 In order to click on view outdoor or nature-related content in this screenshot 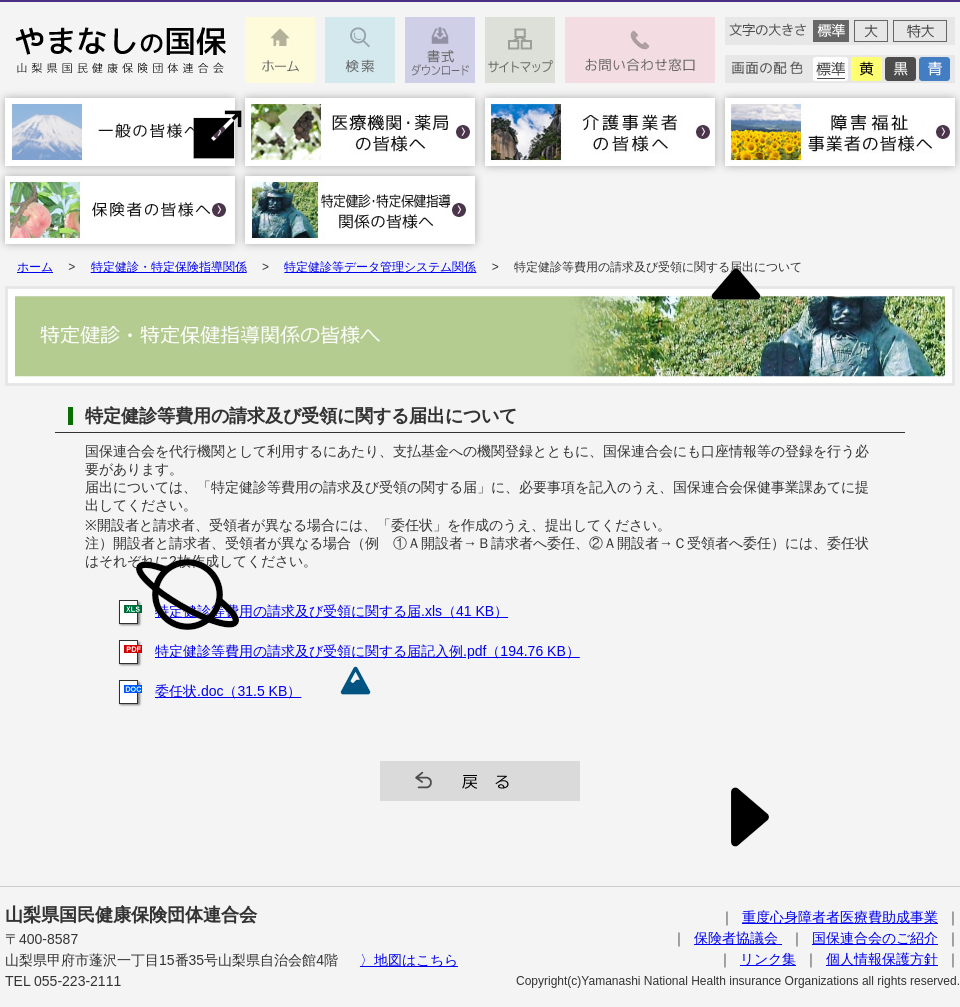, I will do `click(355, 681)`.